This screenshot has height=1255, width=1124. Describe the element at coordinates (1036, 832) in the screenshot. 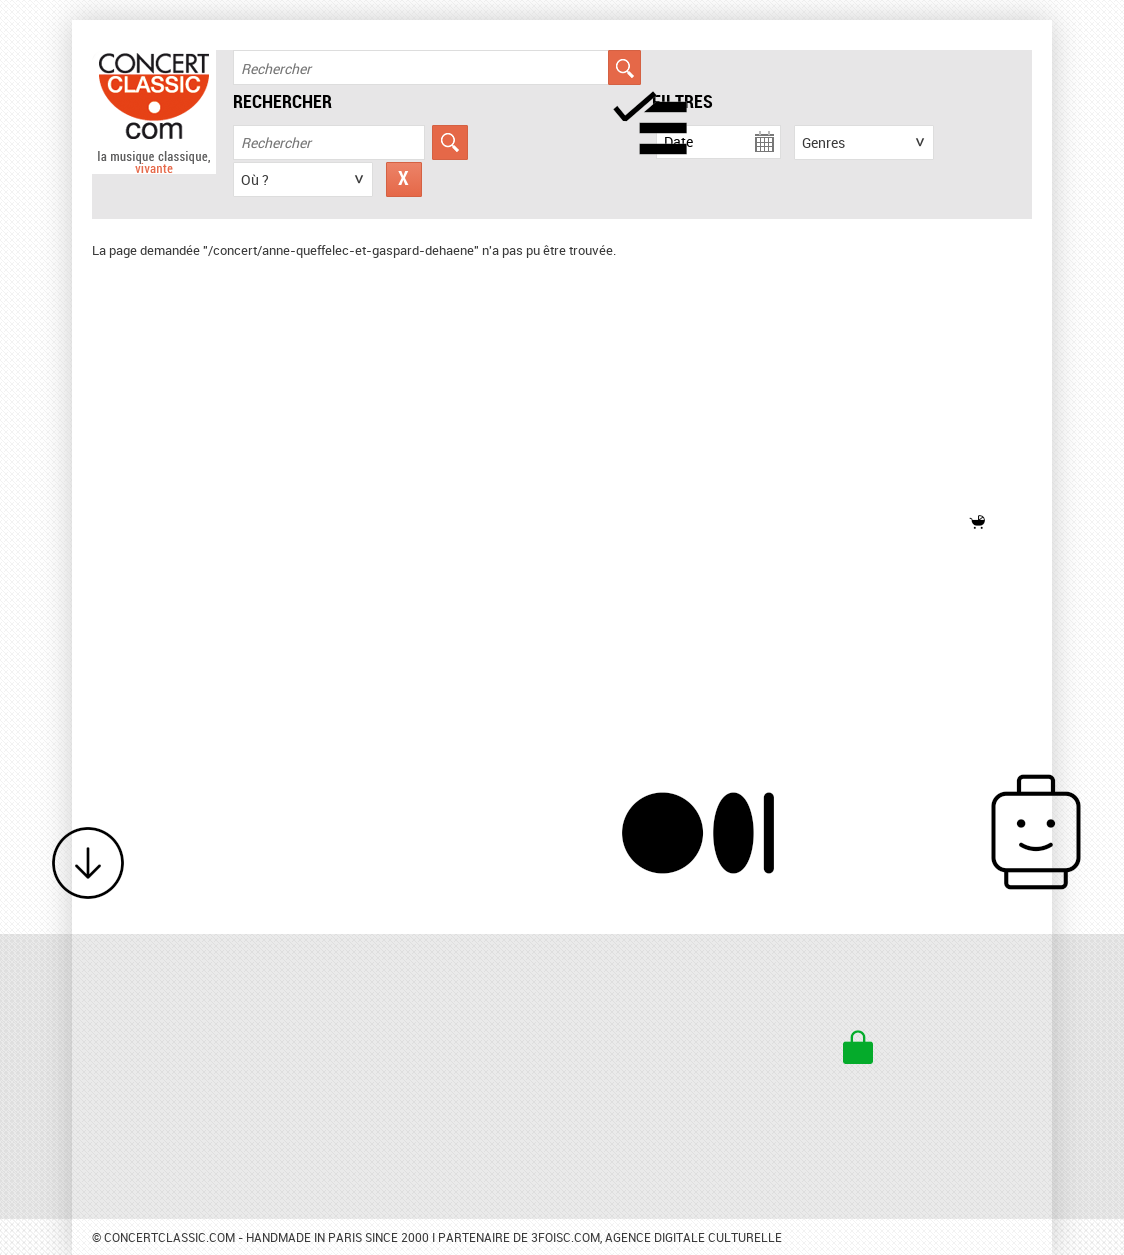

I see `indicates a playful or fun mode` at that location.